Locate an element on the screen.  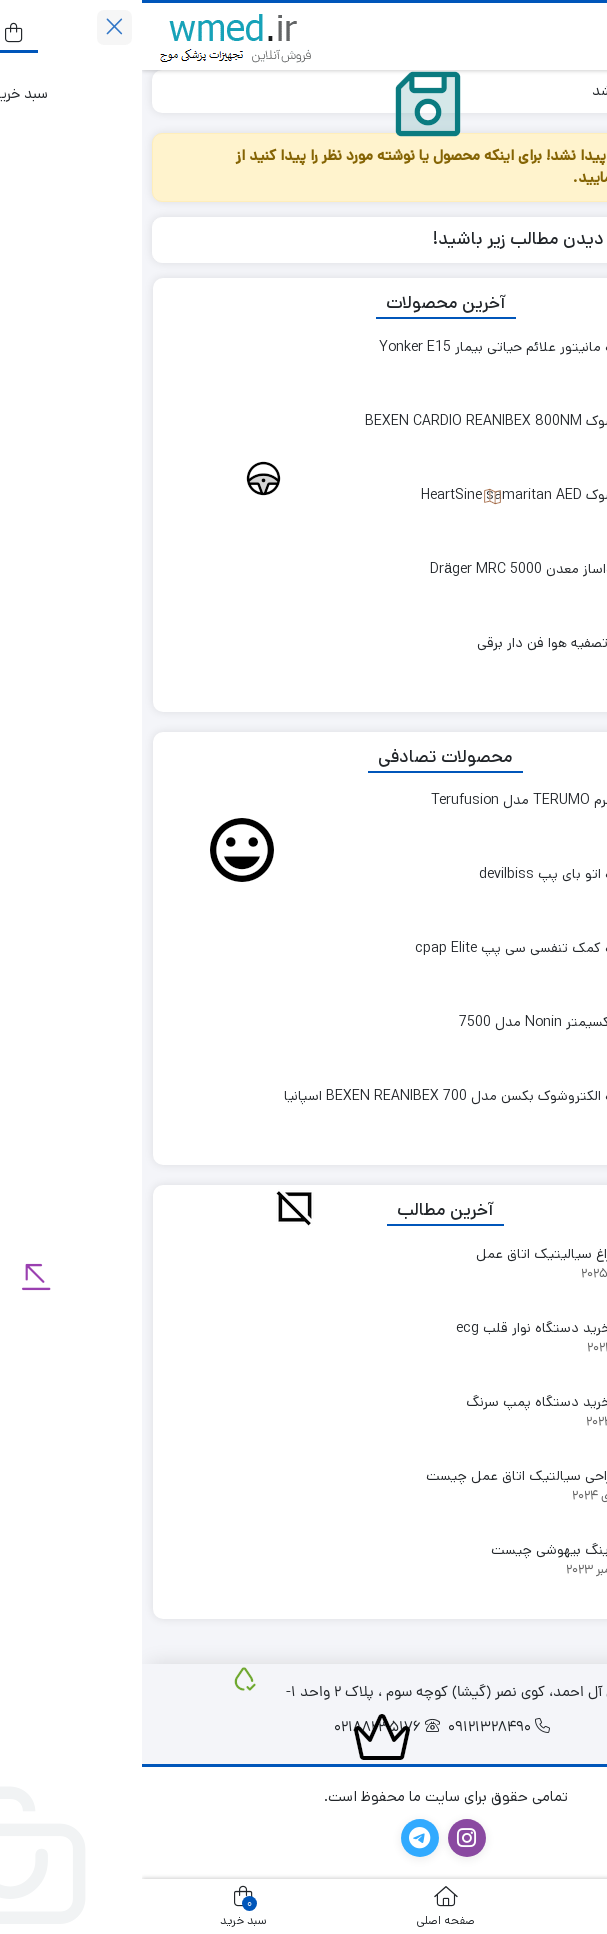
rate your experience as positive is located at coordinates (242, 850).